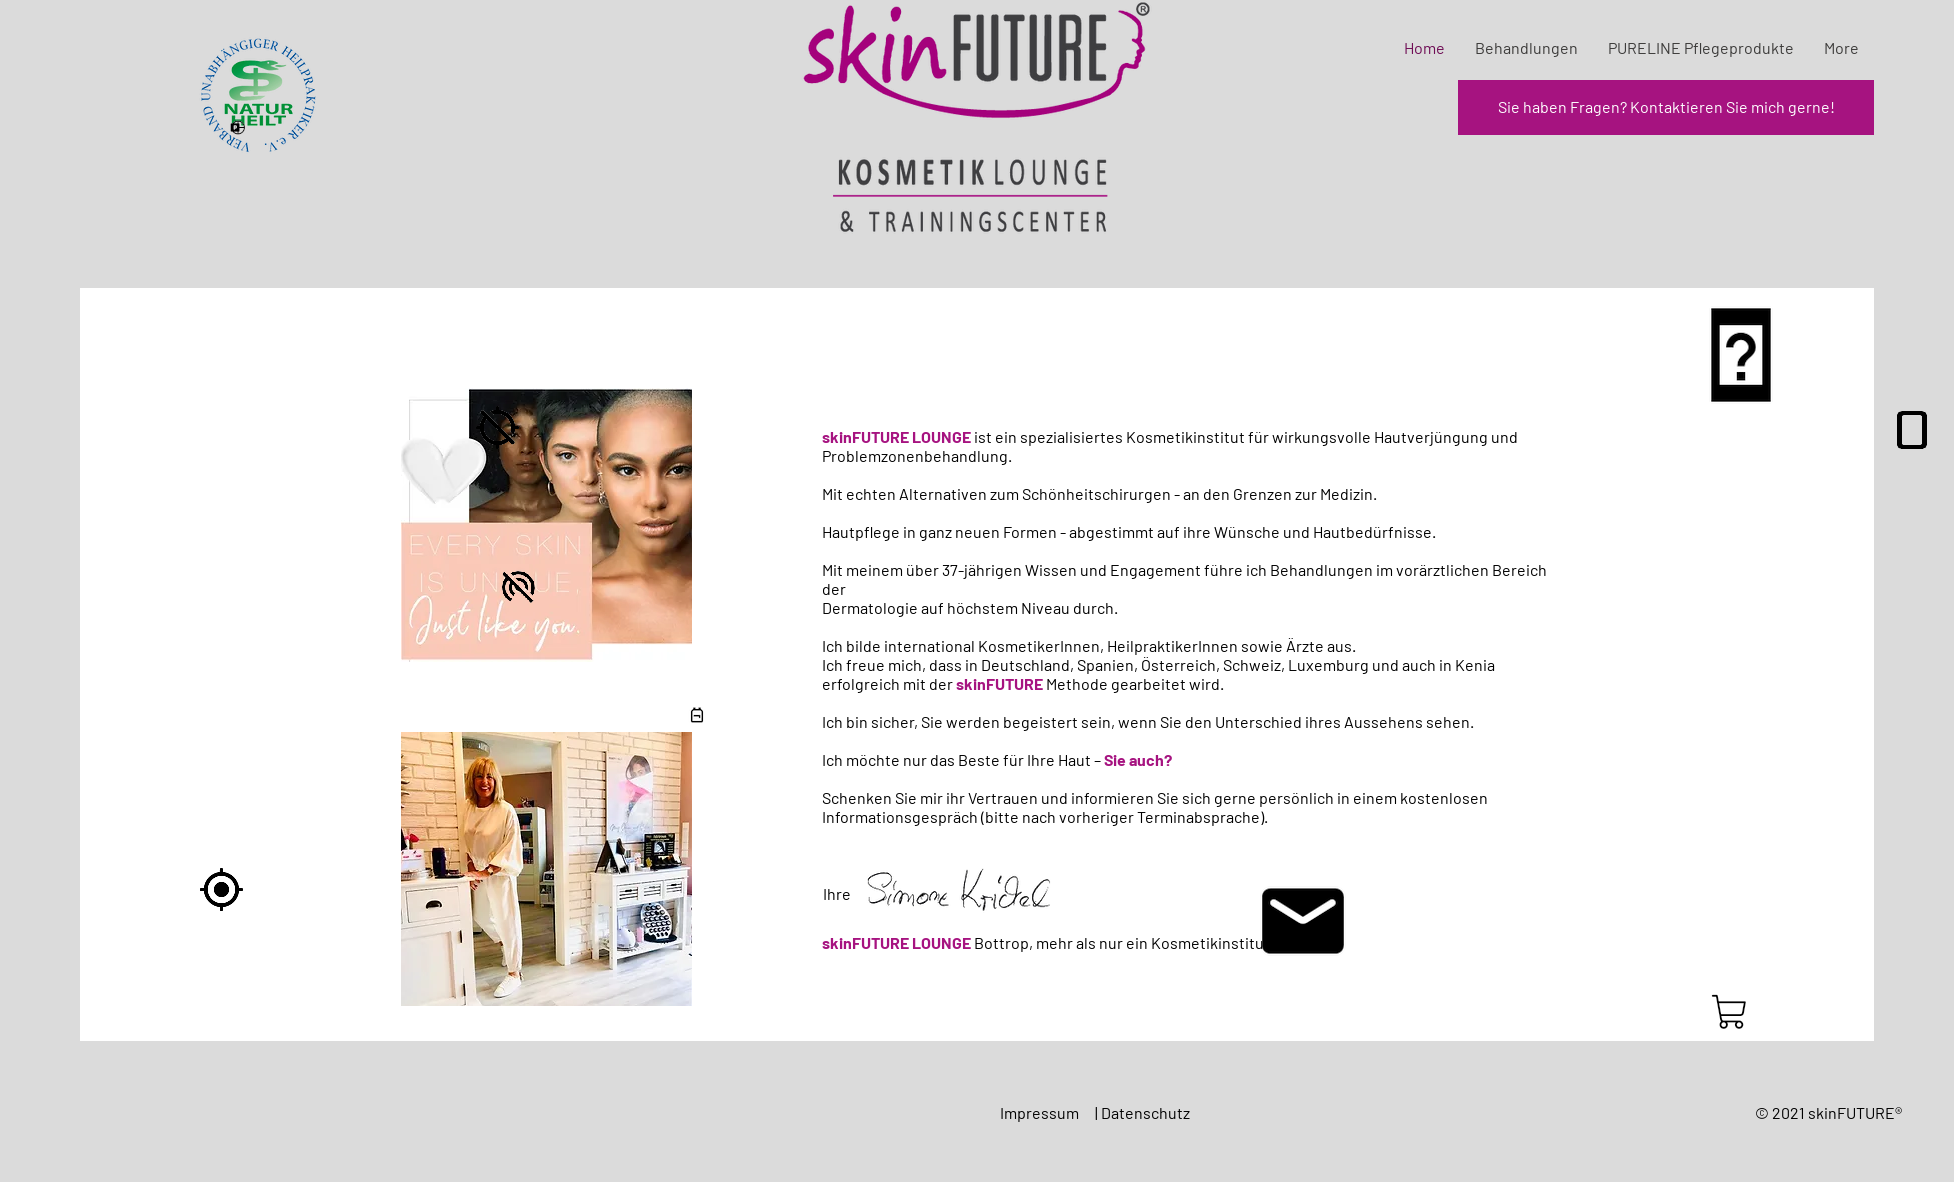  I want to click on crop image to portrait orientation, so click(1912, 430).